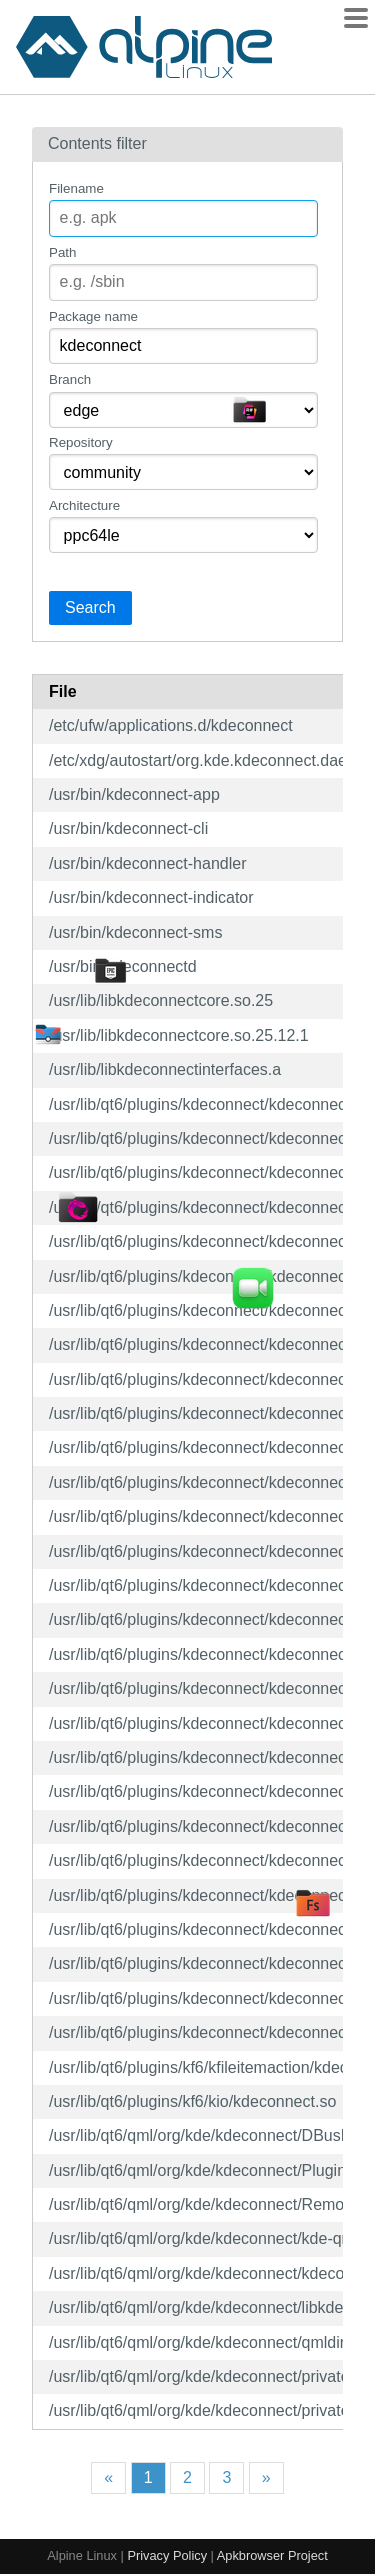 The height and width of the screenshot is (2574, 375). I want to click on open JetBrains ReSharper project folder, so click(249, 410).